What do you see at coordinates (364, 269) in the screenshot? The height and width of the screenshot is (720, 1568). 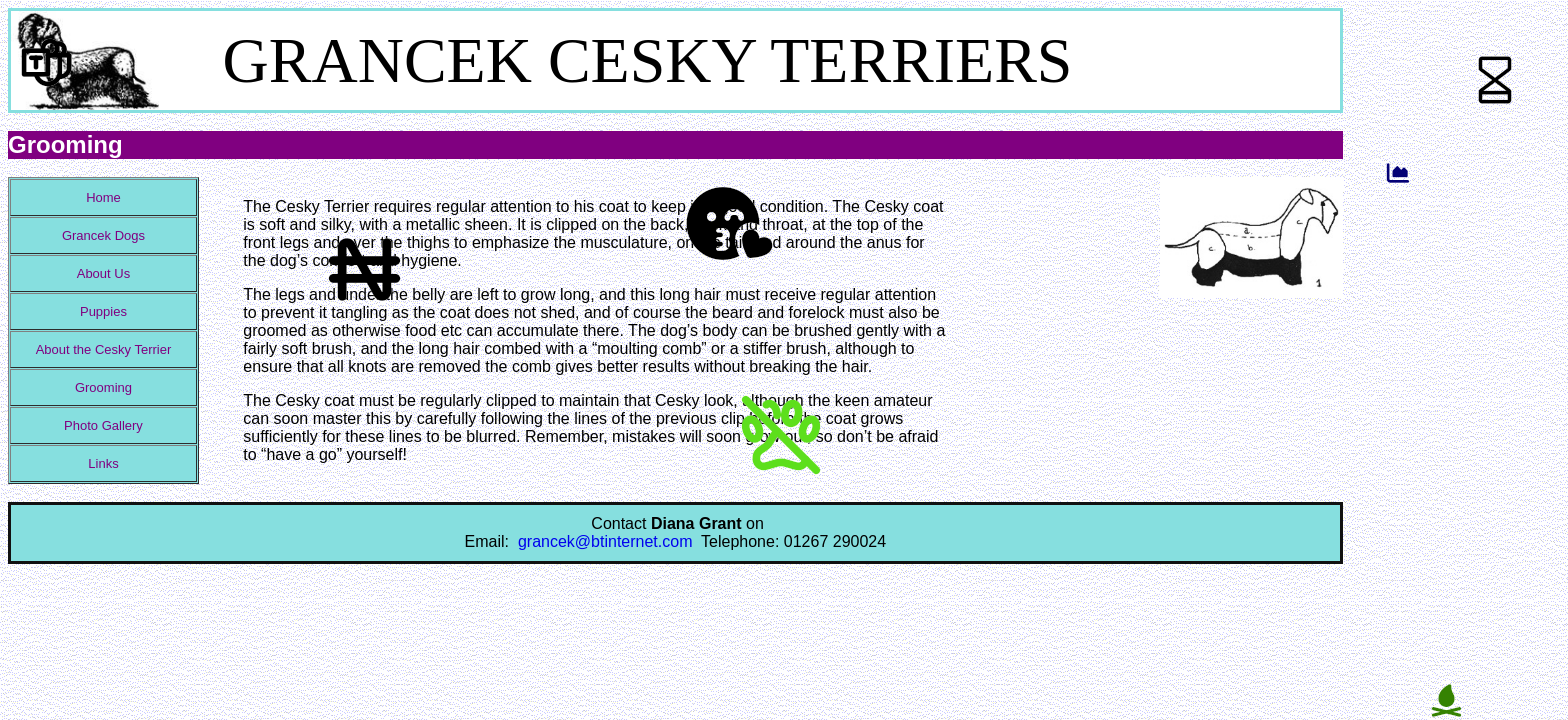 I see `indicates Nigerian naira currency` at bounding box center [364, 269].